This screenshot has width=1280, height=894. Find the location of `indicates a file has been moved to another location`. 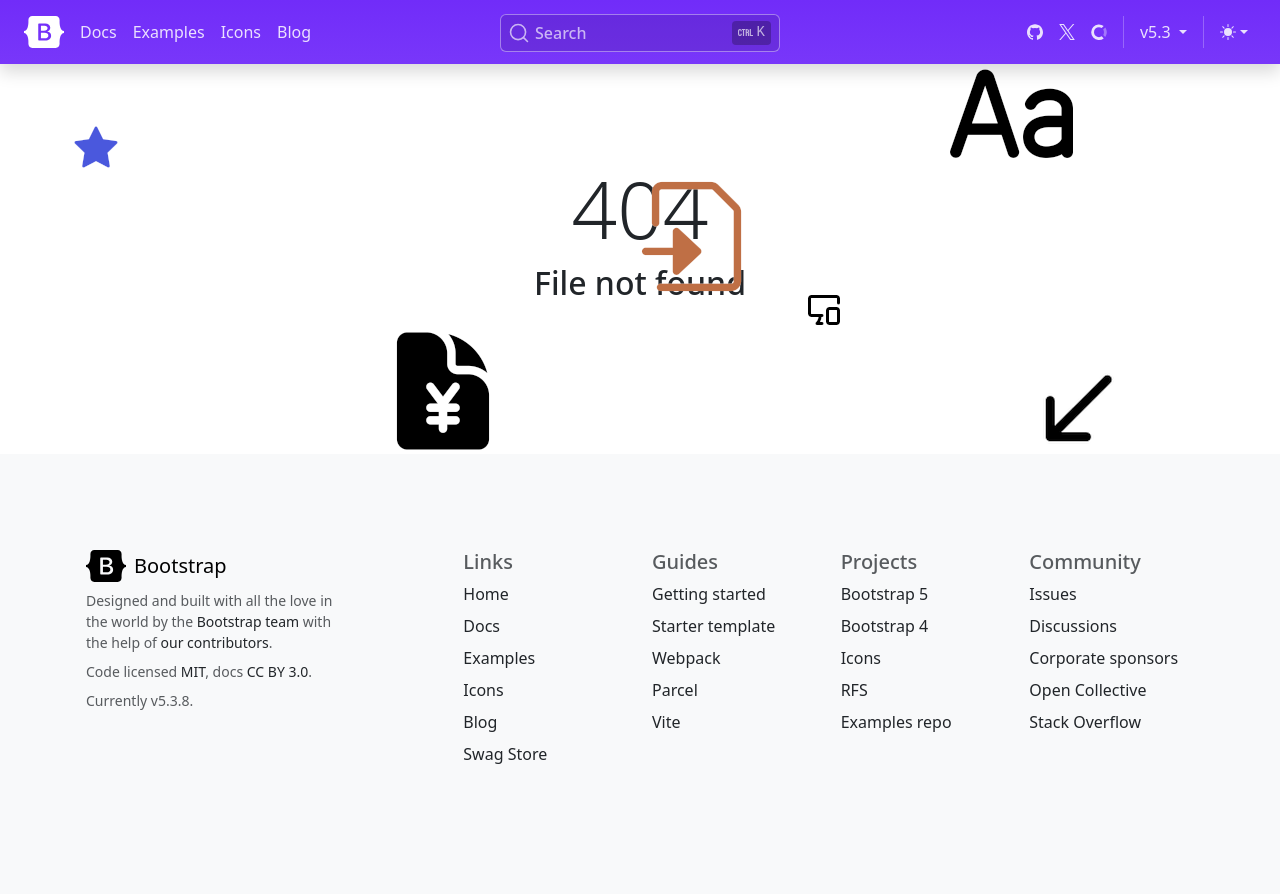

indicates a file has been moved to another location is located at coordinates (696, 236).